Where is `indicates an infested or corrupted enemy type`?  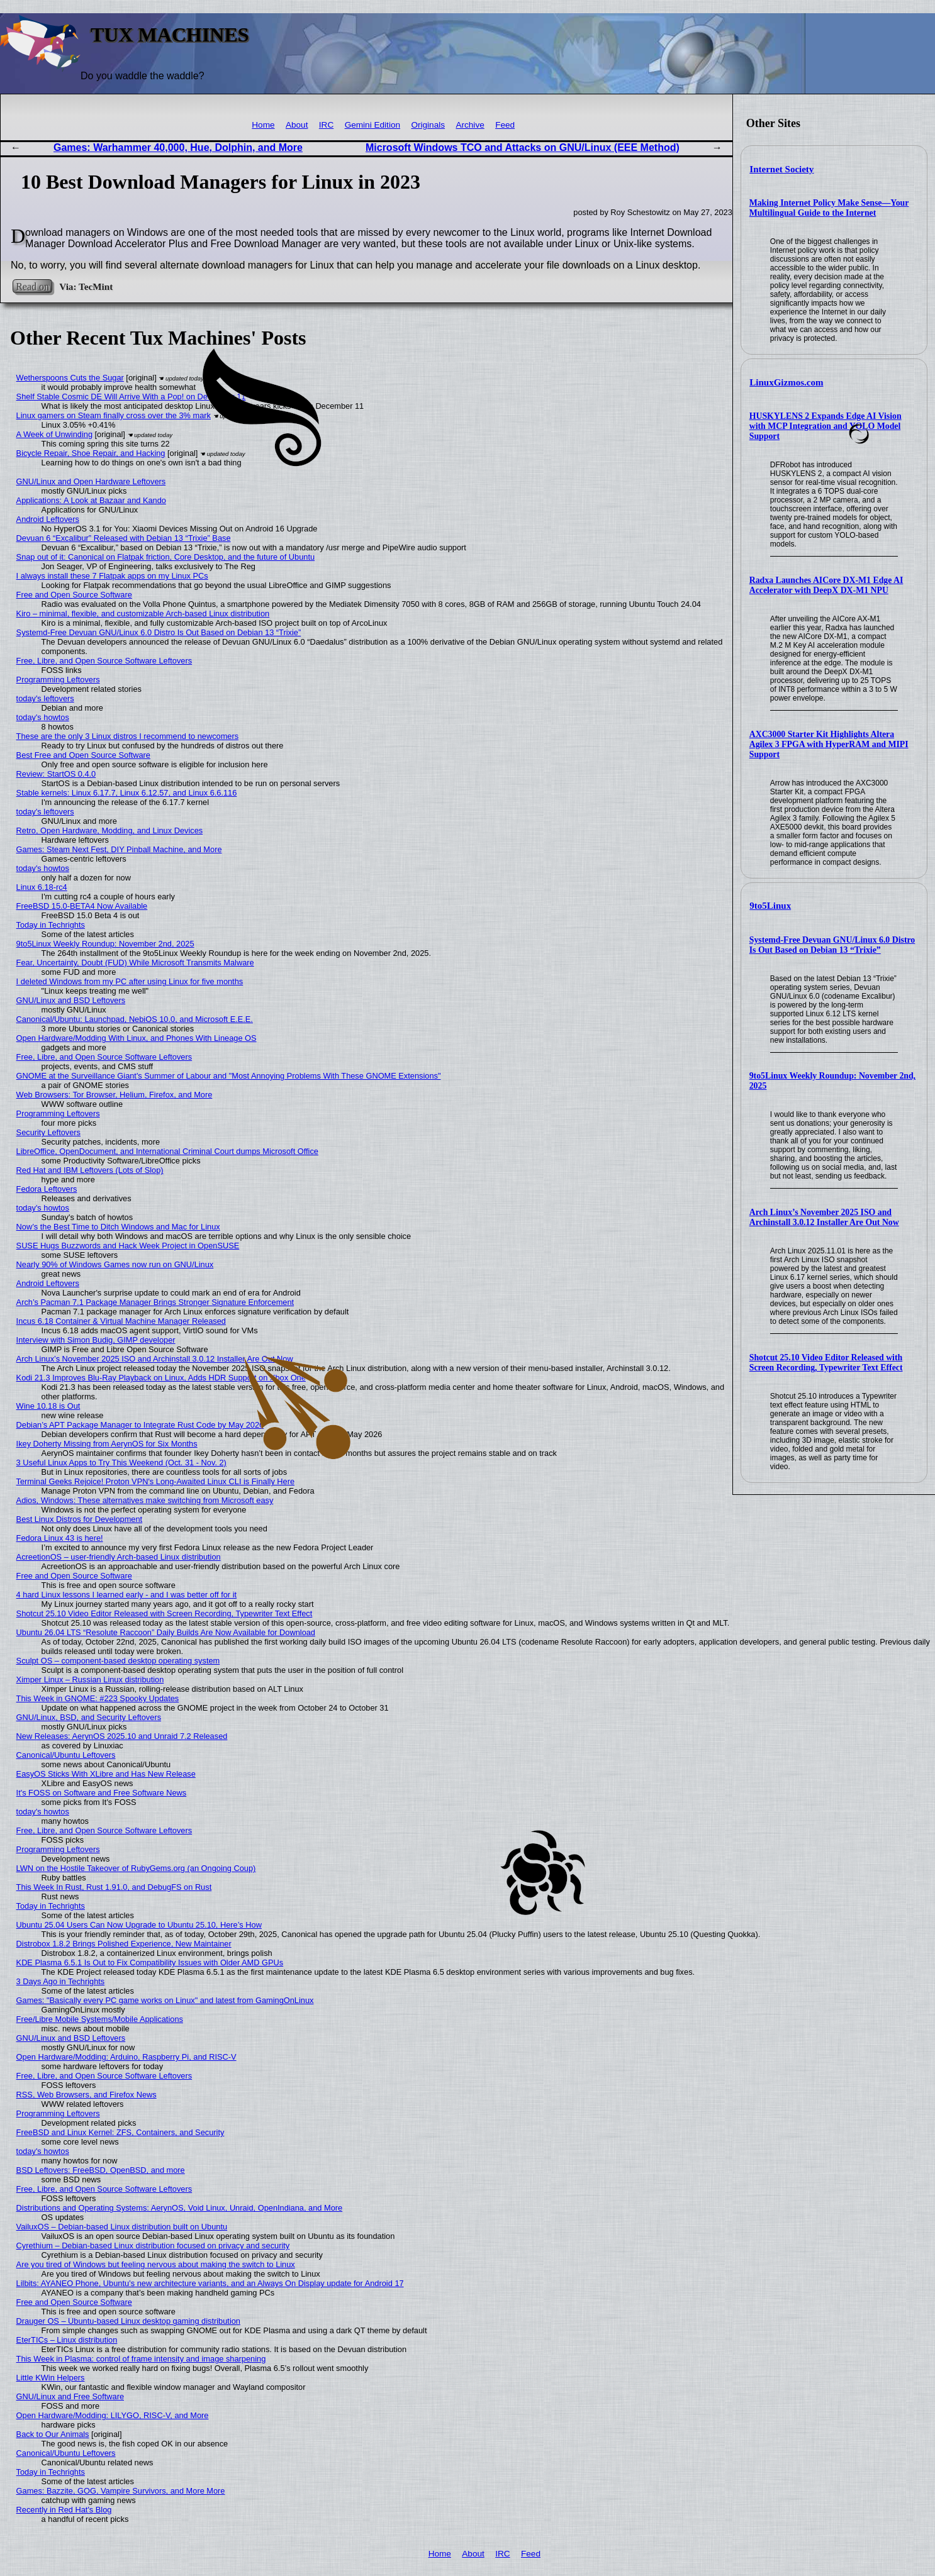
indicates an infested or corrupted enemy type is located at coordinates (542, 1872).